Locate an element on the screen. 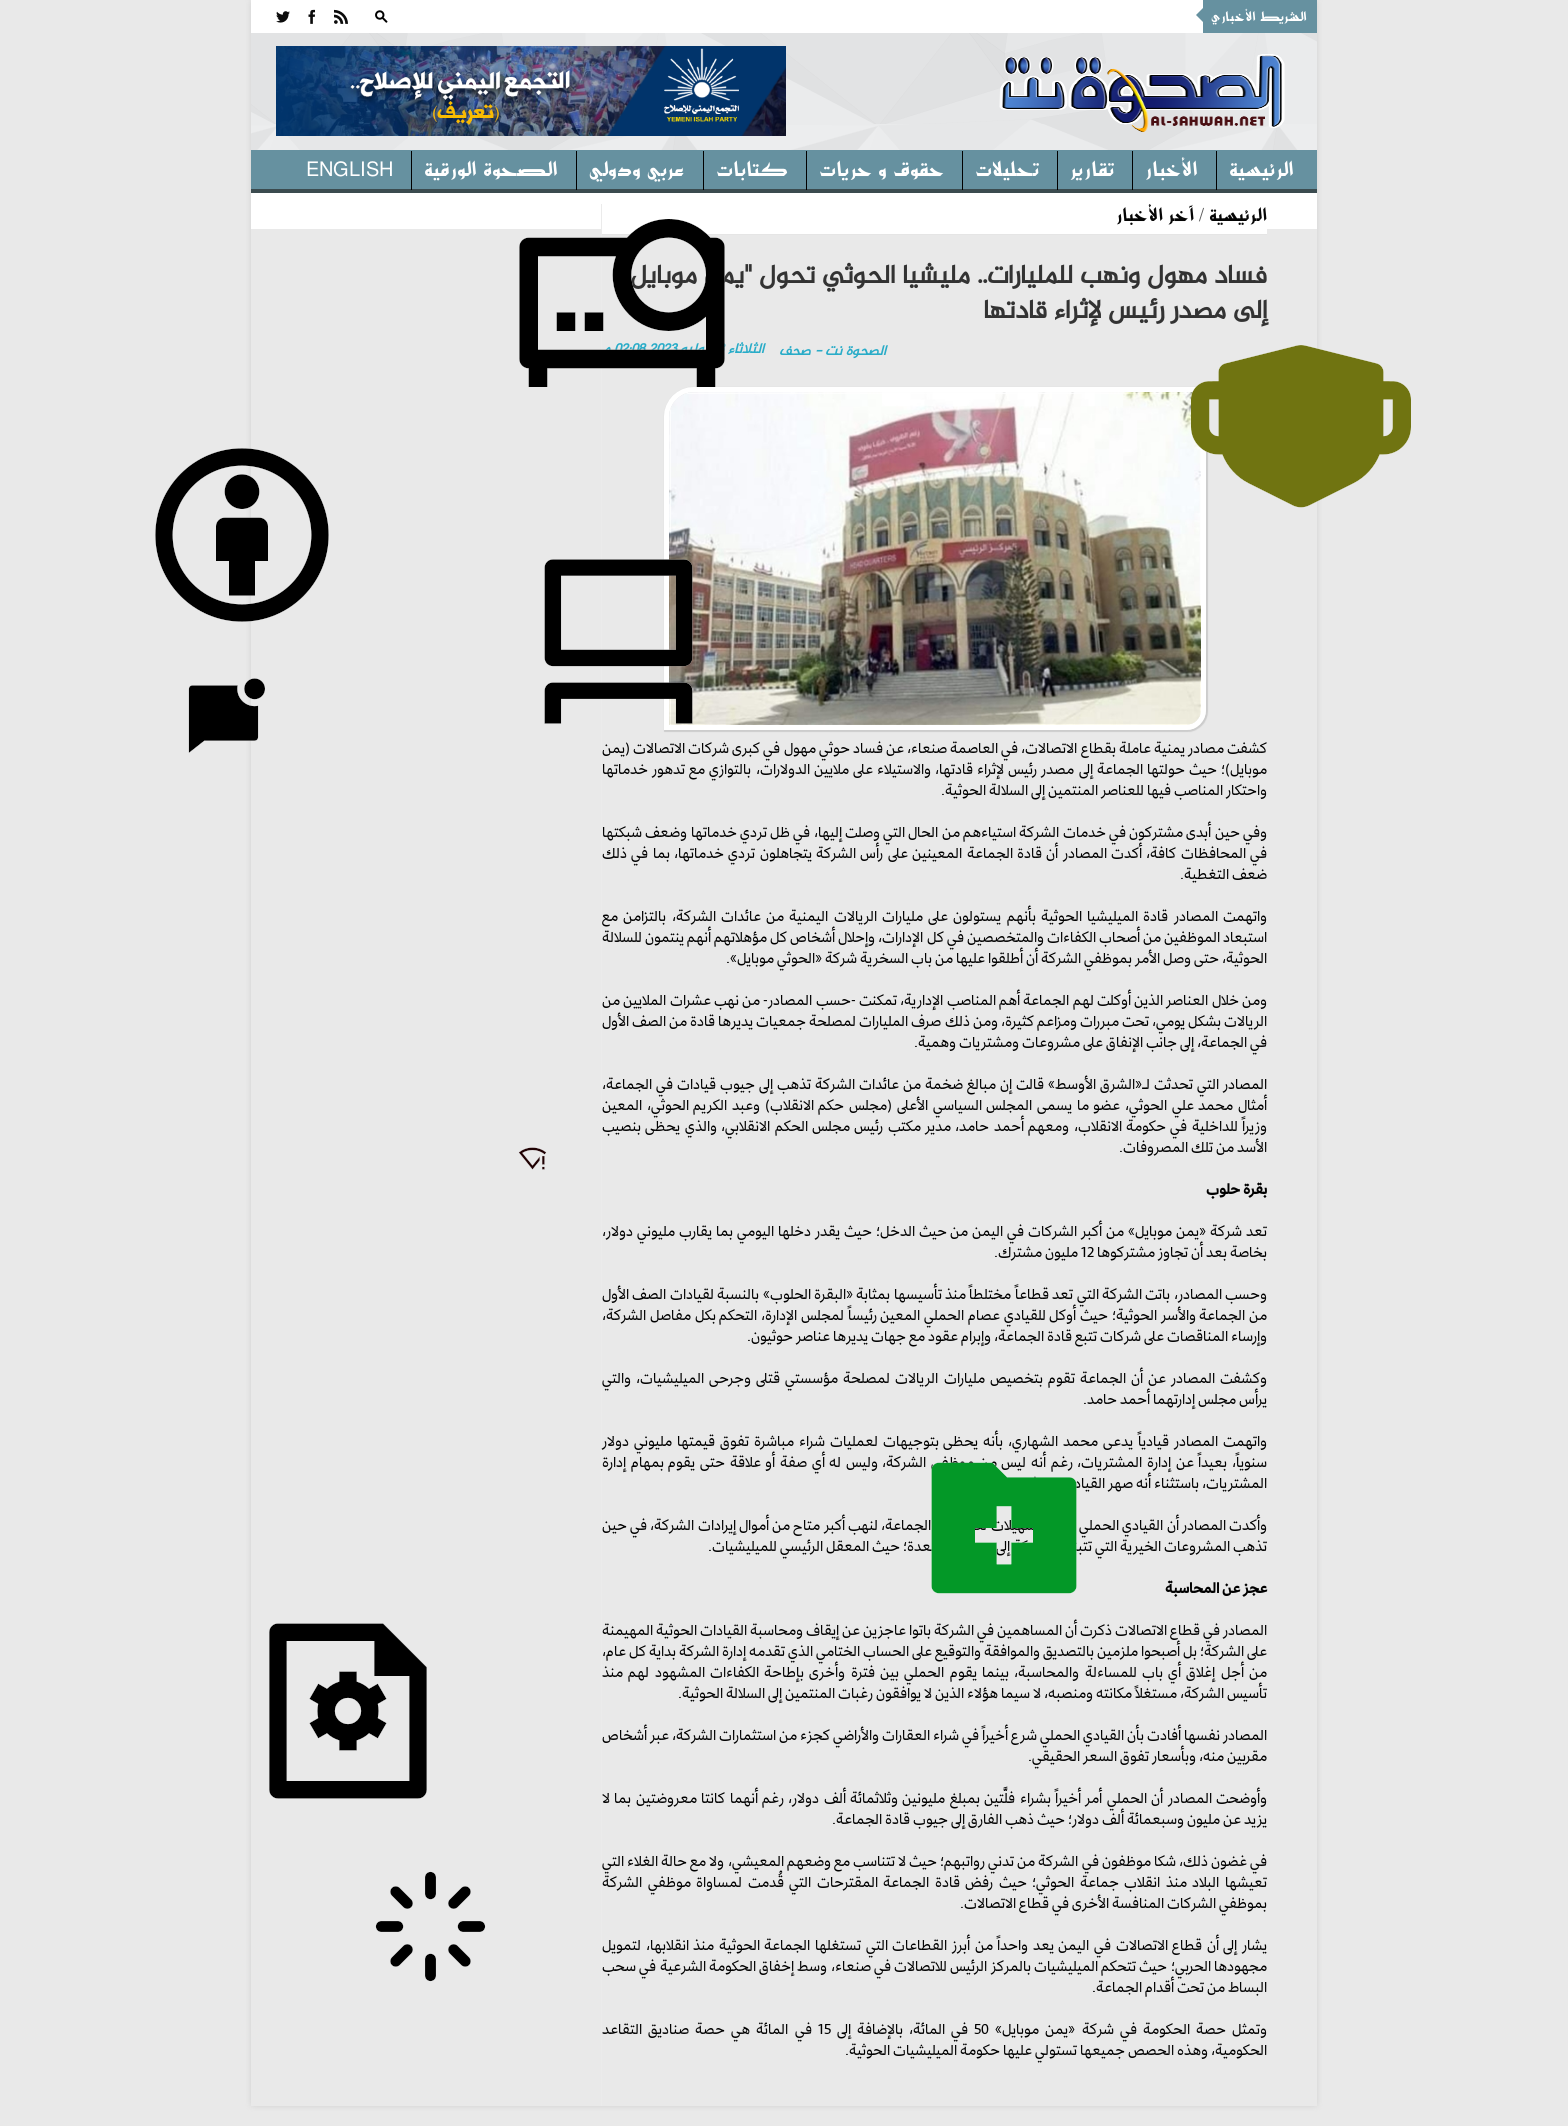 This screenshot has height=2126, width=1568. indicates creative commons attribution required is located at coordinates (242, 535).